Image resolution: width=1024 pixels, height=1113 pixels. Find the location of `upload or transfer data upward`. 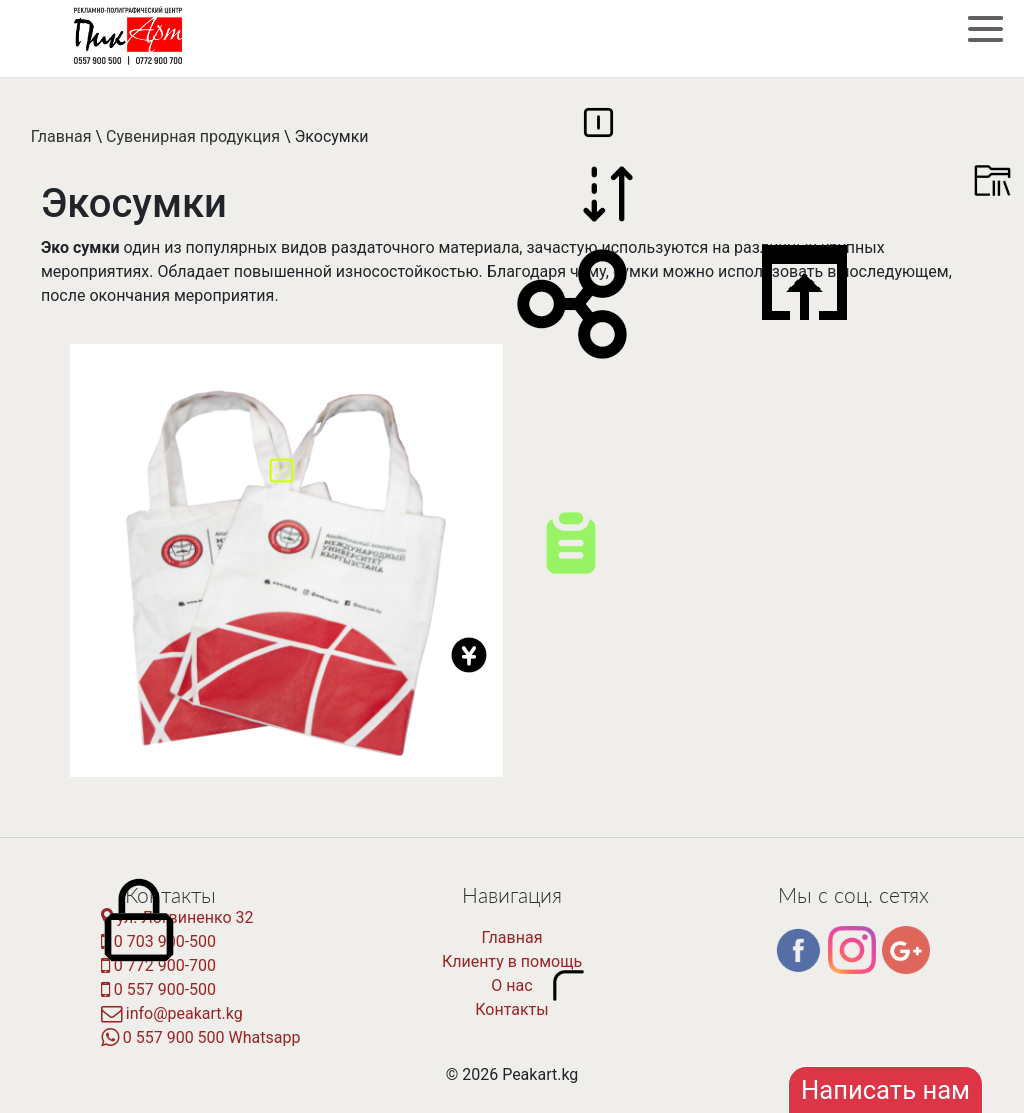

upload or transfer data upward is located at coordinates (608, 194).